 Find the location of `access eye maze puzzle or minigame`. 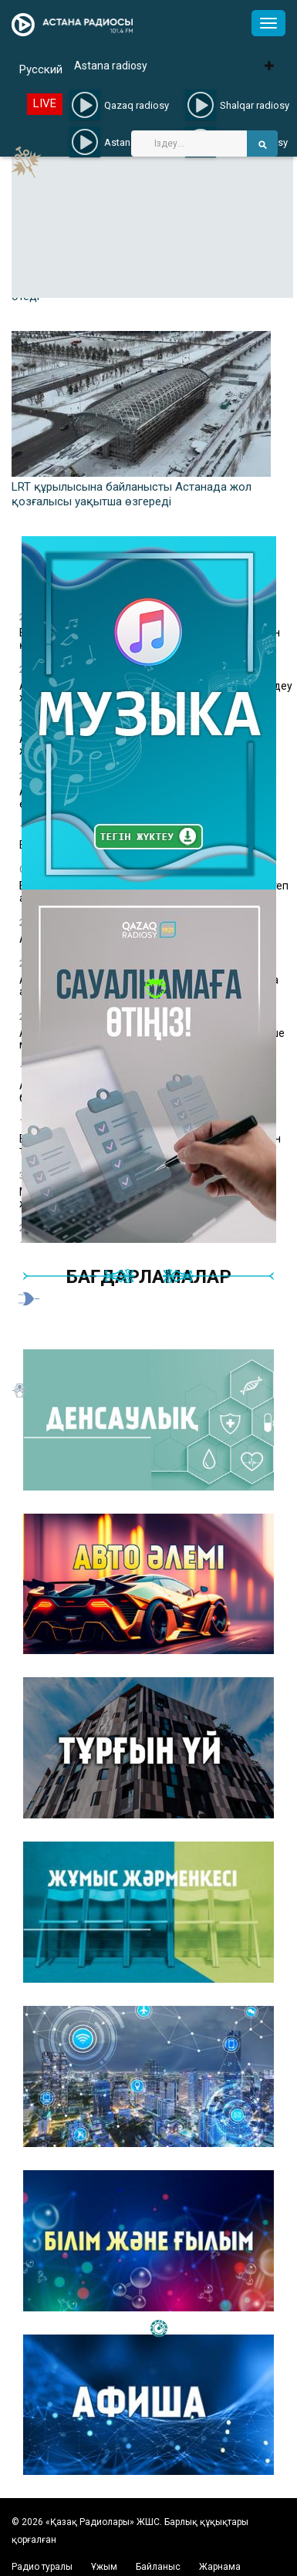

access eye maze puzzle or minigame is located at coordinates (159, 2328).